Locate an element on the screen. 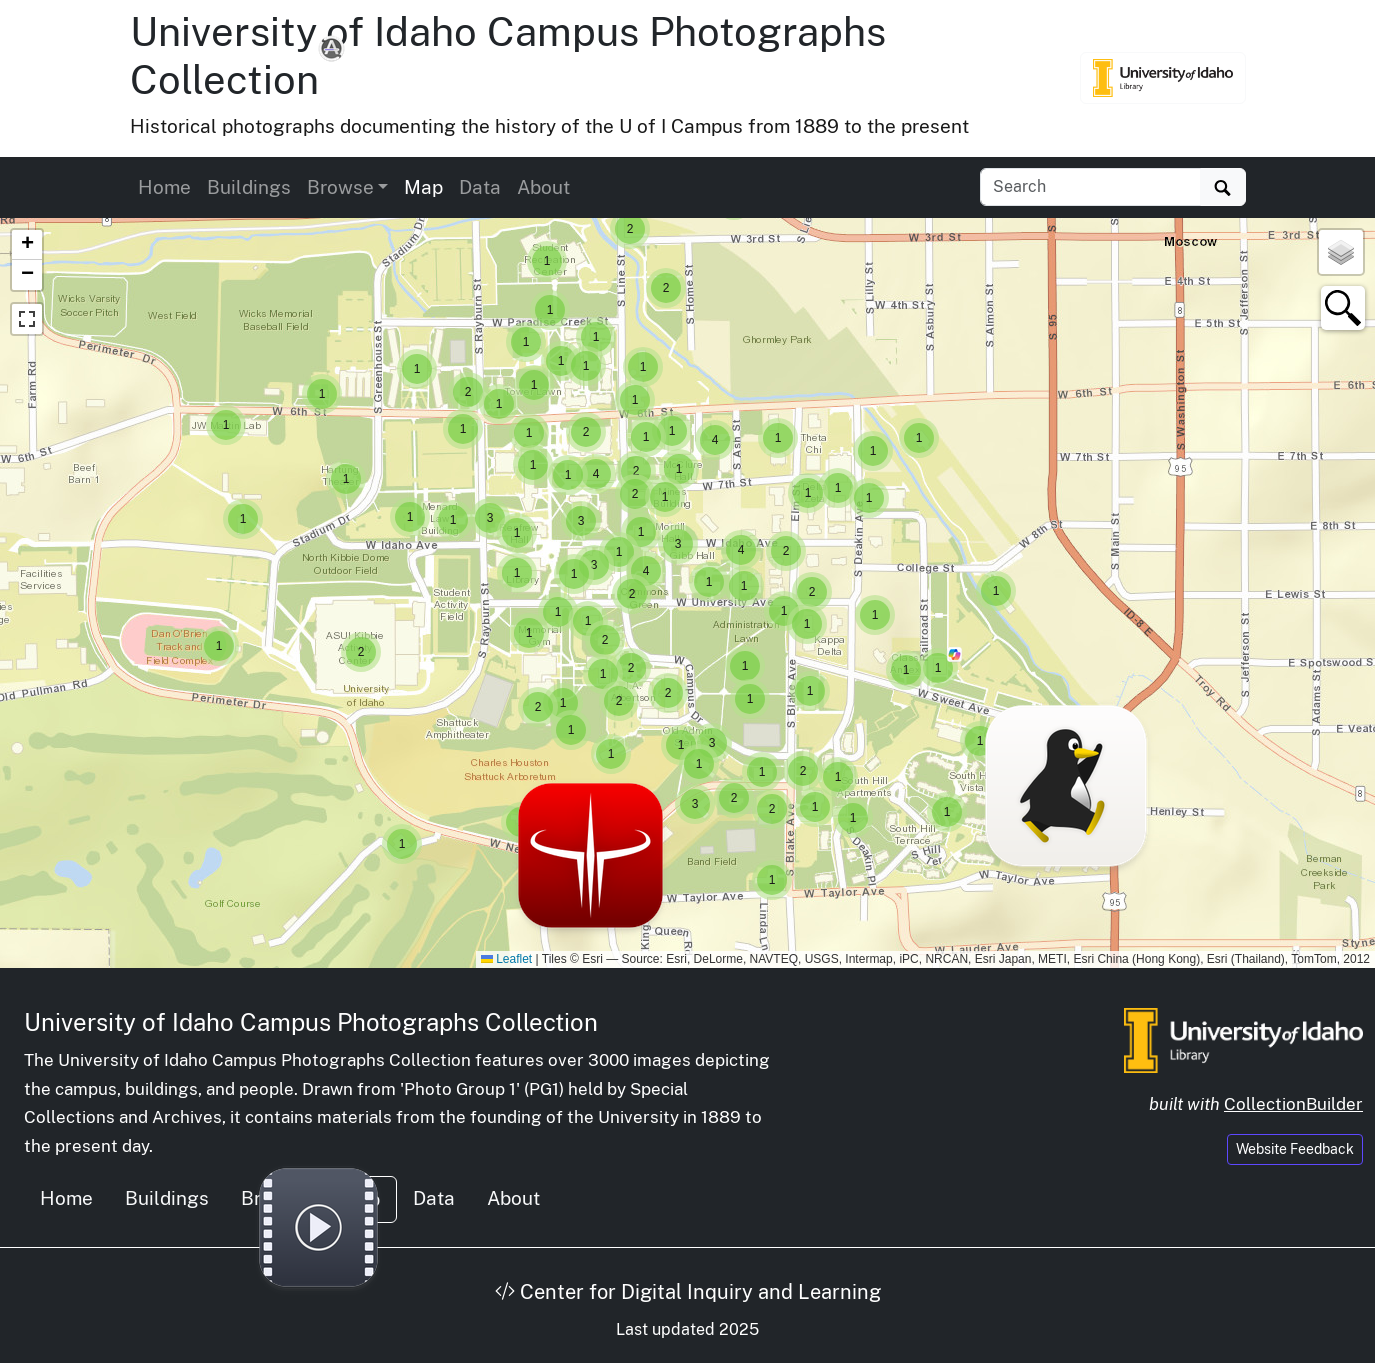  open Microsoft Copilot AI assistant is located at coordinates (954, 654).